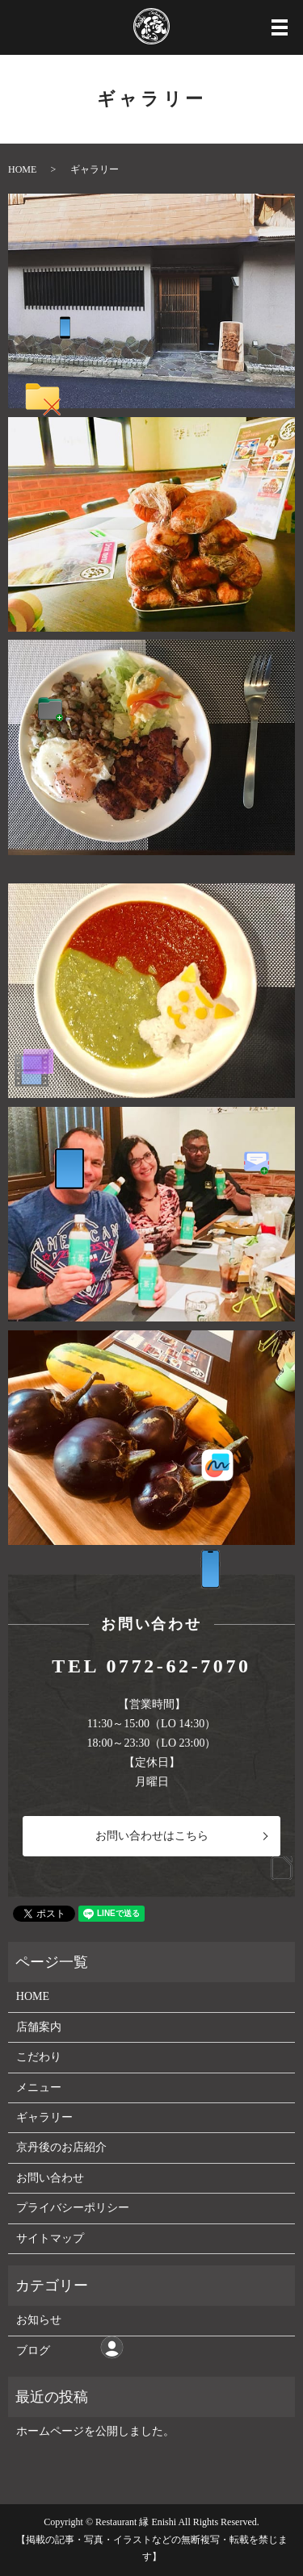  I want to click on create a new folder, so click(50, 708).